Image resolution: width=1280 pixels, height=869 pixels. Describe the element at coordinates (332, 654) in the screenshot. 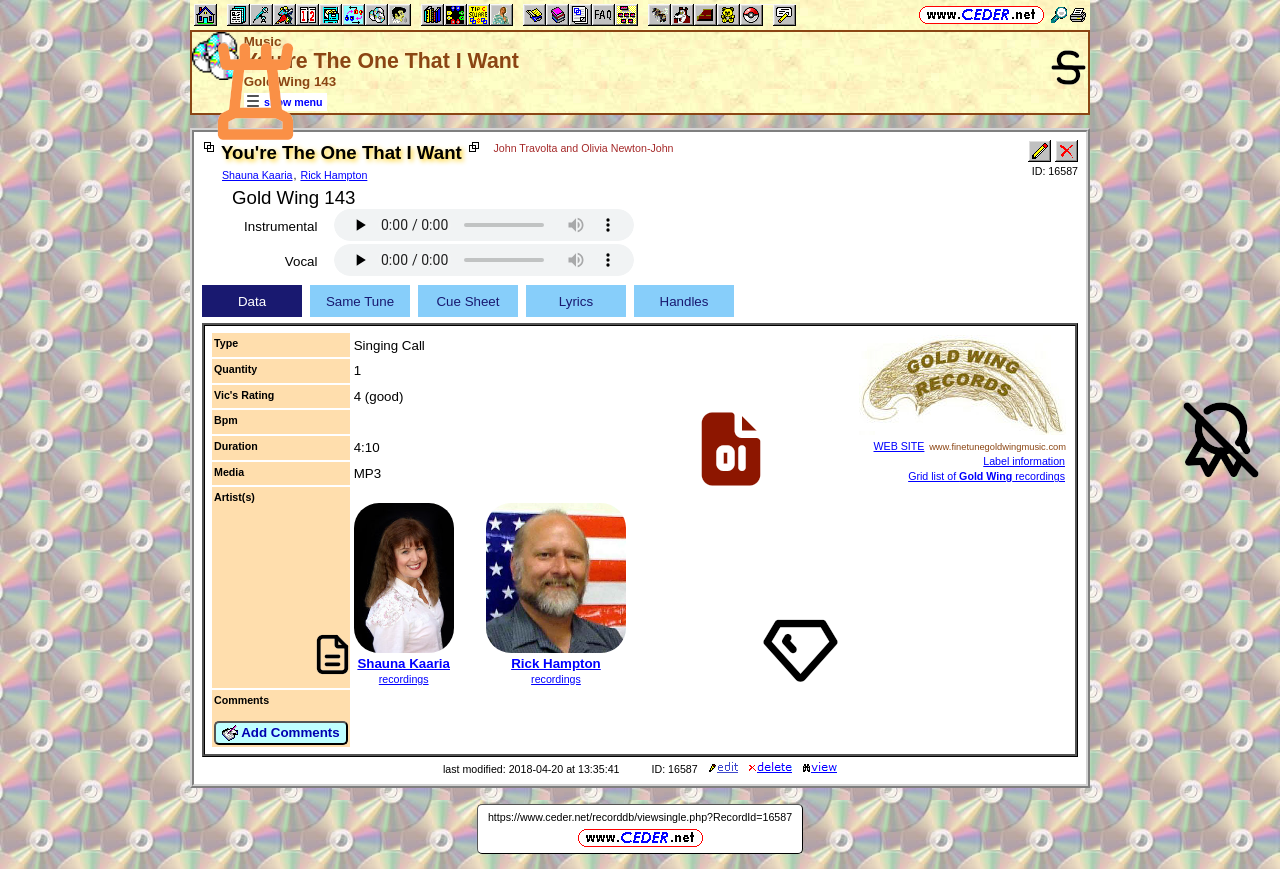

I see `view file details or description` at that location.